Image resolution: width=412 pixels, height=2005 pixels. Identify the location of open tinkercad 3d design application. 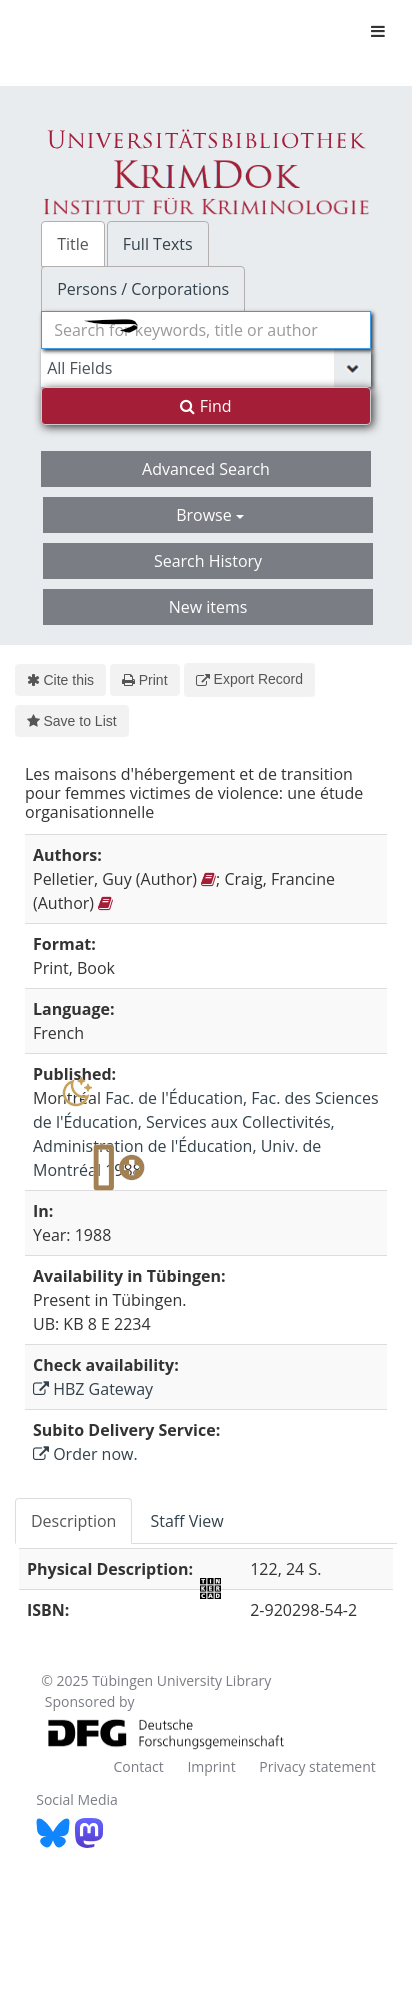
(210, 1588).